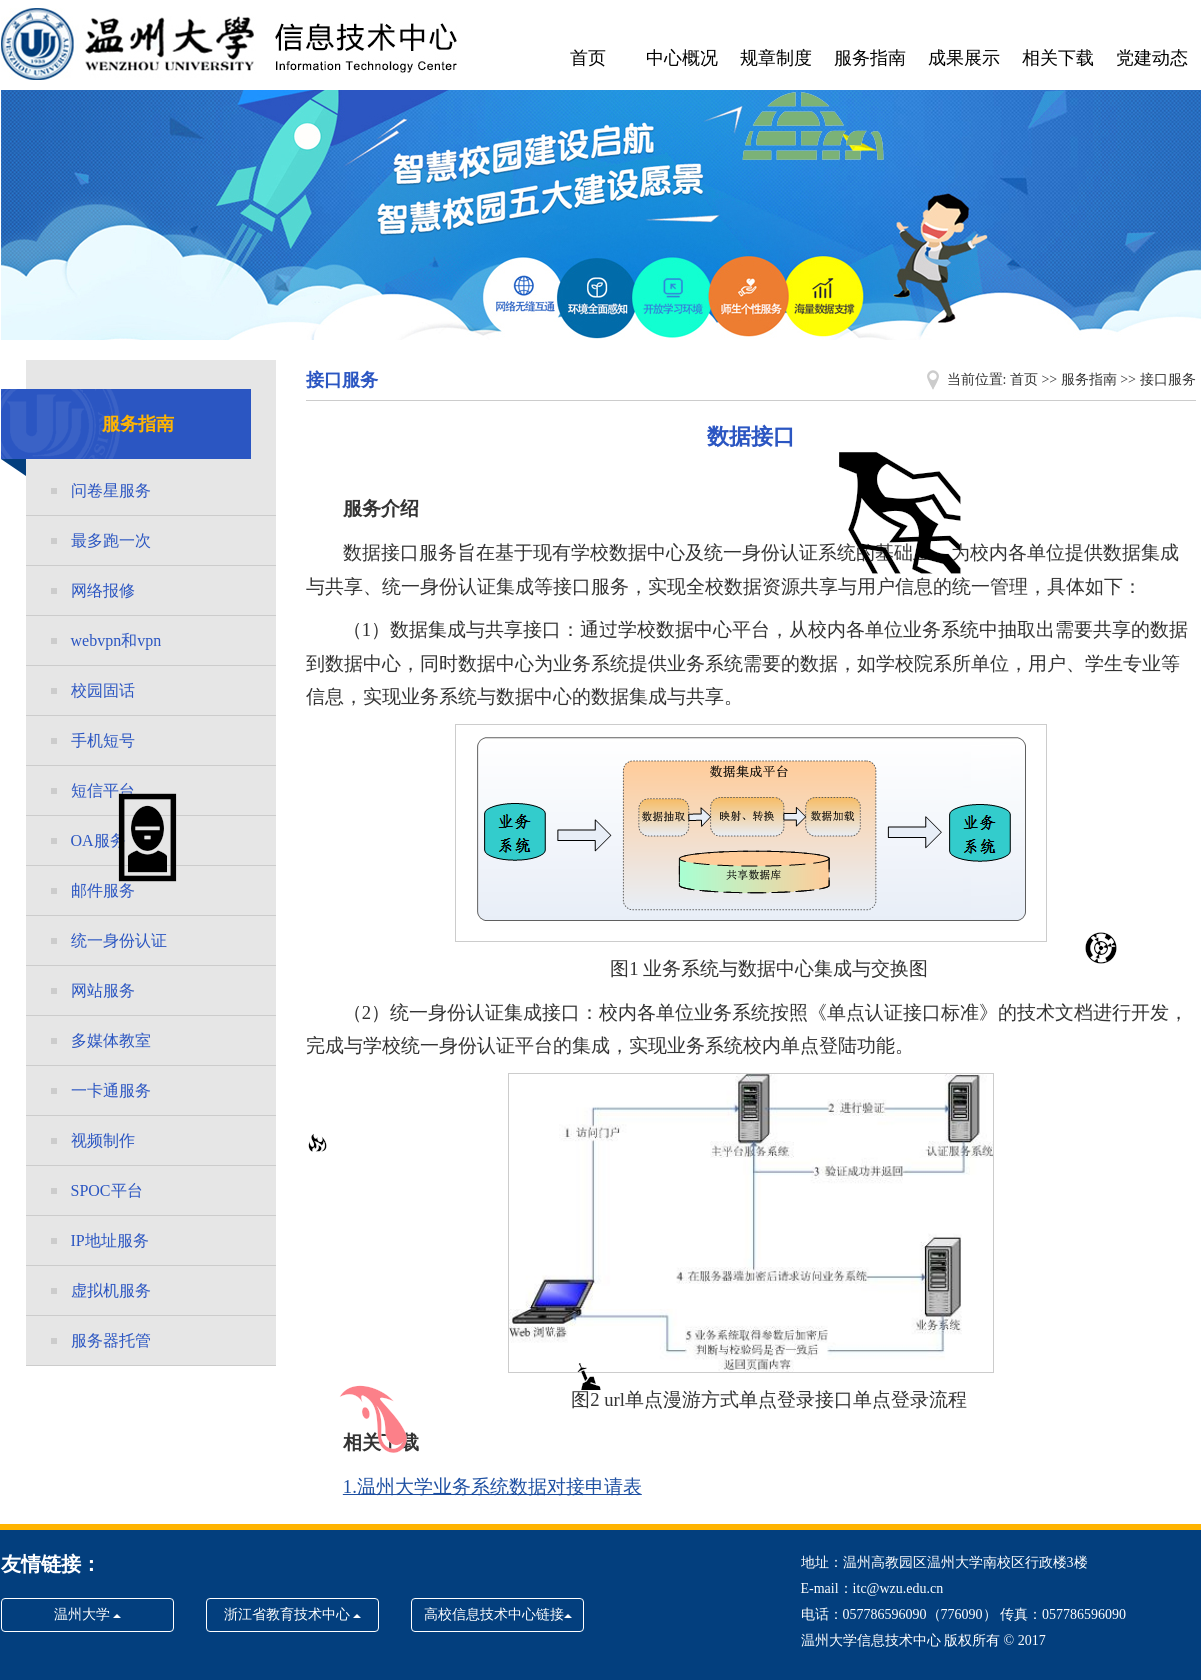  Describe the element at coordinates (373, 1420) in the screenshot. I see `indicates a slime or liquid-based ability in a game` at that location.